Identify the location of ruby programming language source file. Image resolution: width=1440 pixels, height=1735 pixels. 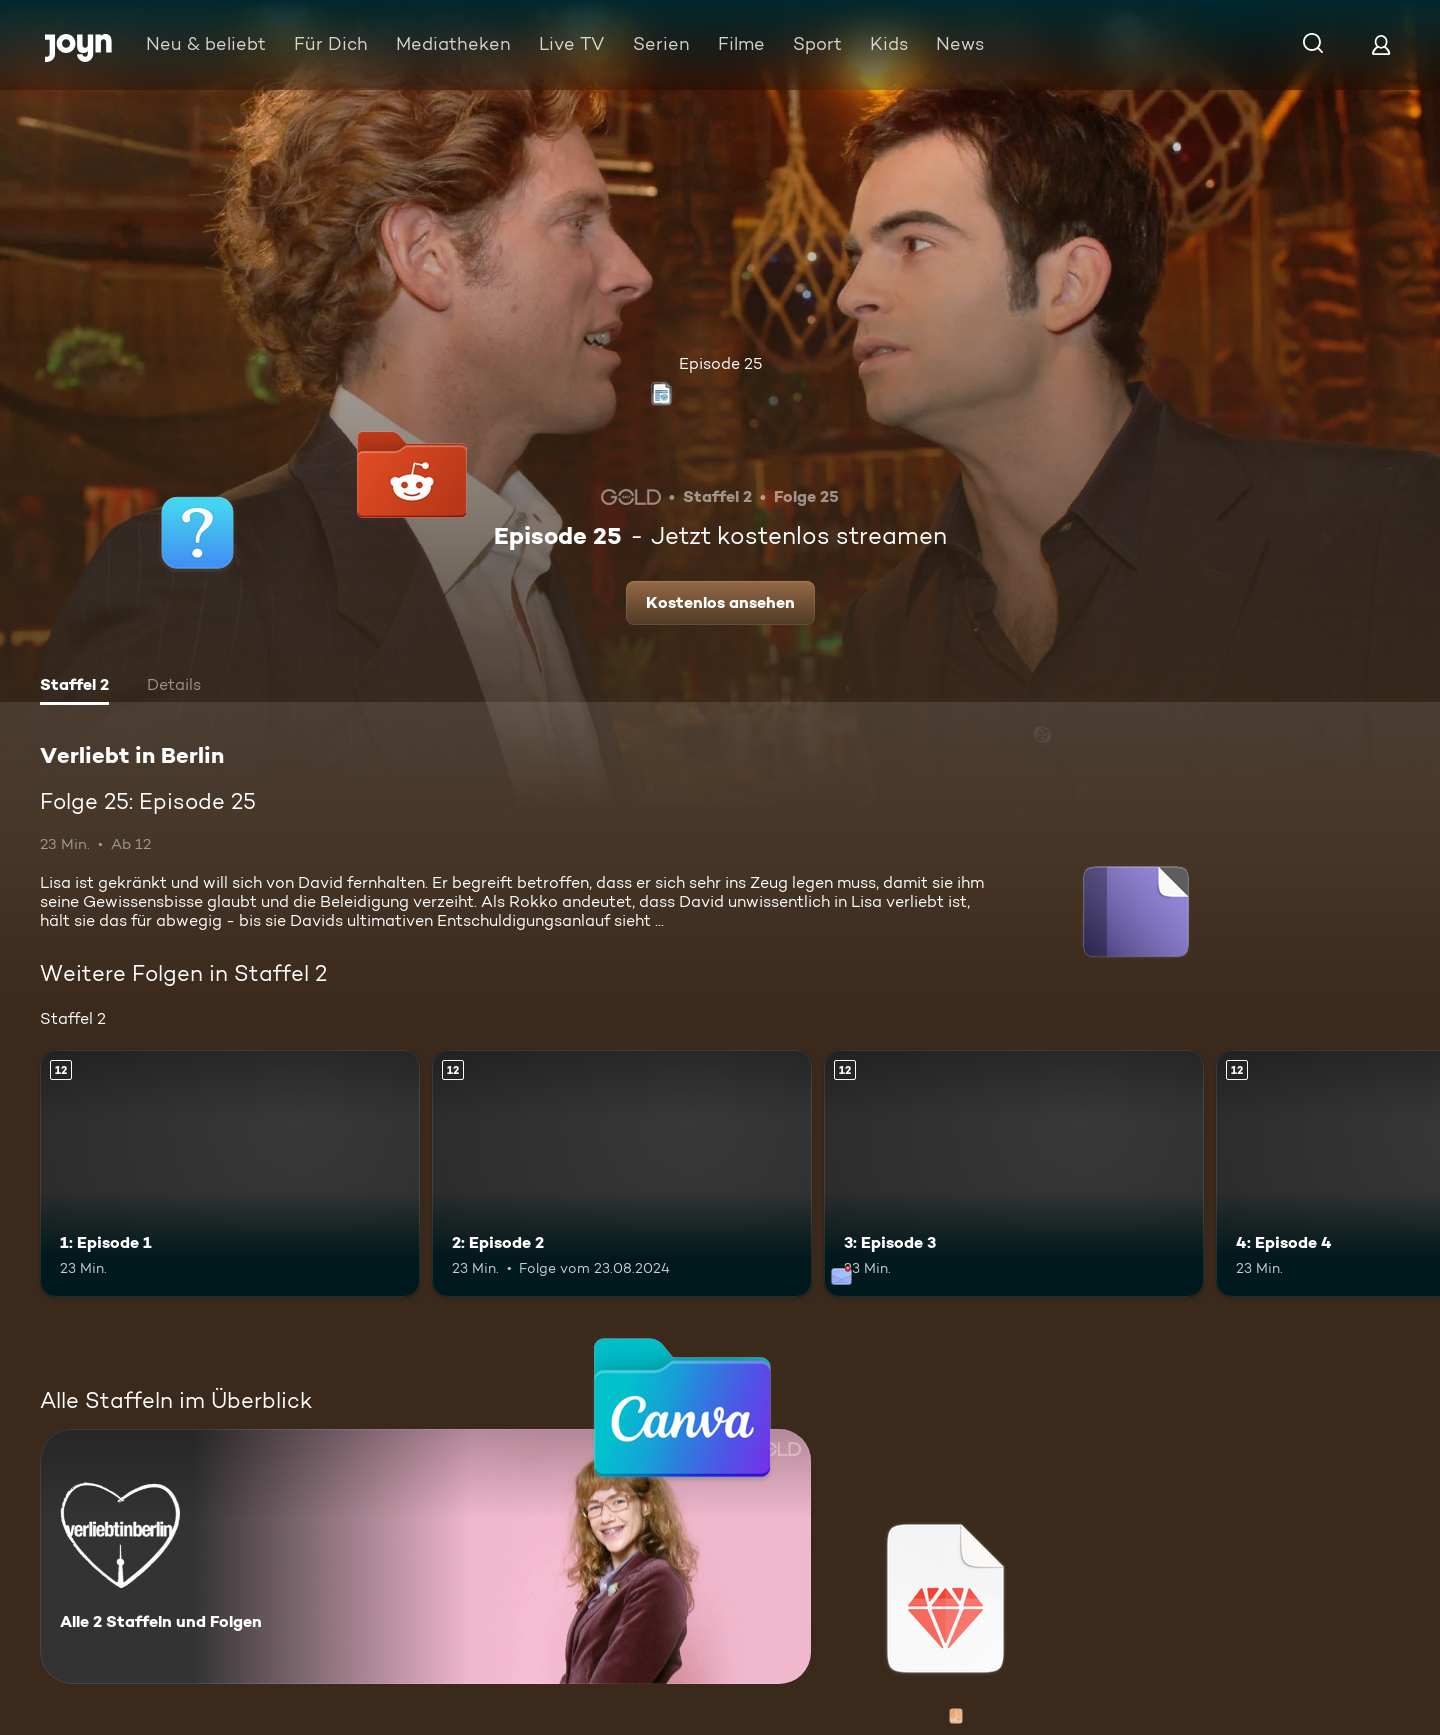
(945, 1598).